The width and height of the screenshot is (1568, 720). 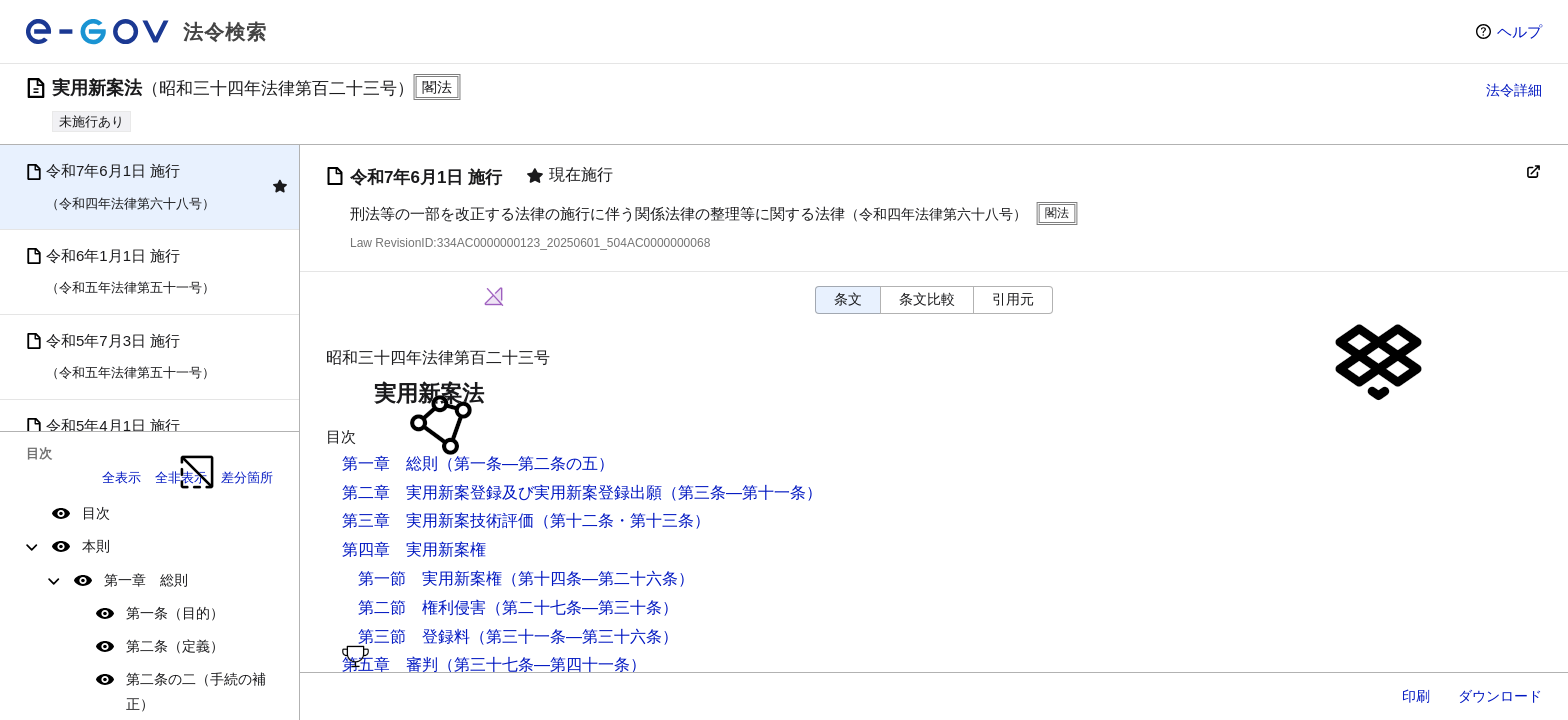 What do you see at coordinates (197, 472) in the screenshot?
I see `invert current selection` at bounding box center [197, 472].